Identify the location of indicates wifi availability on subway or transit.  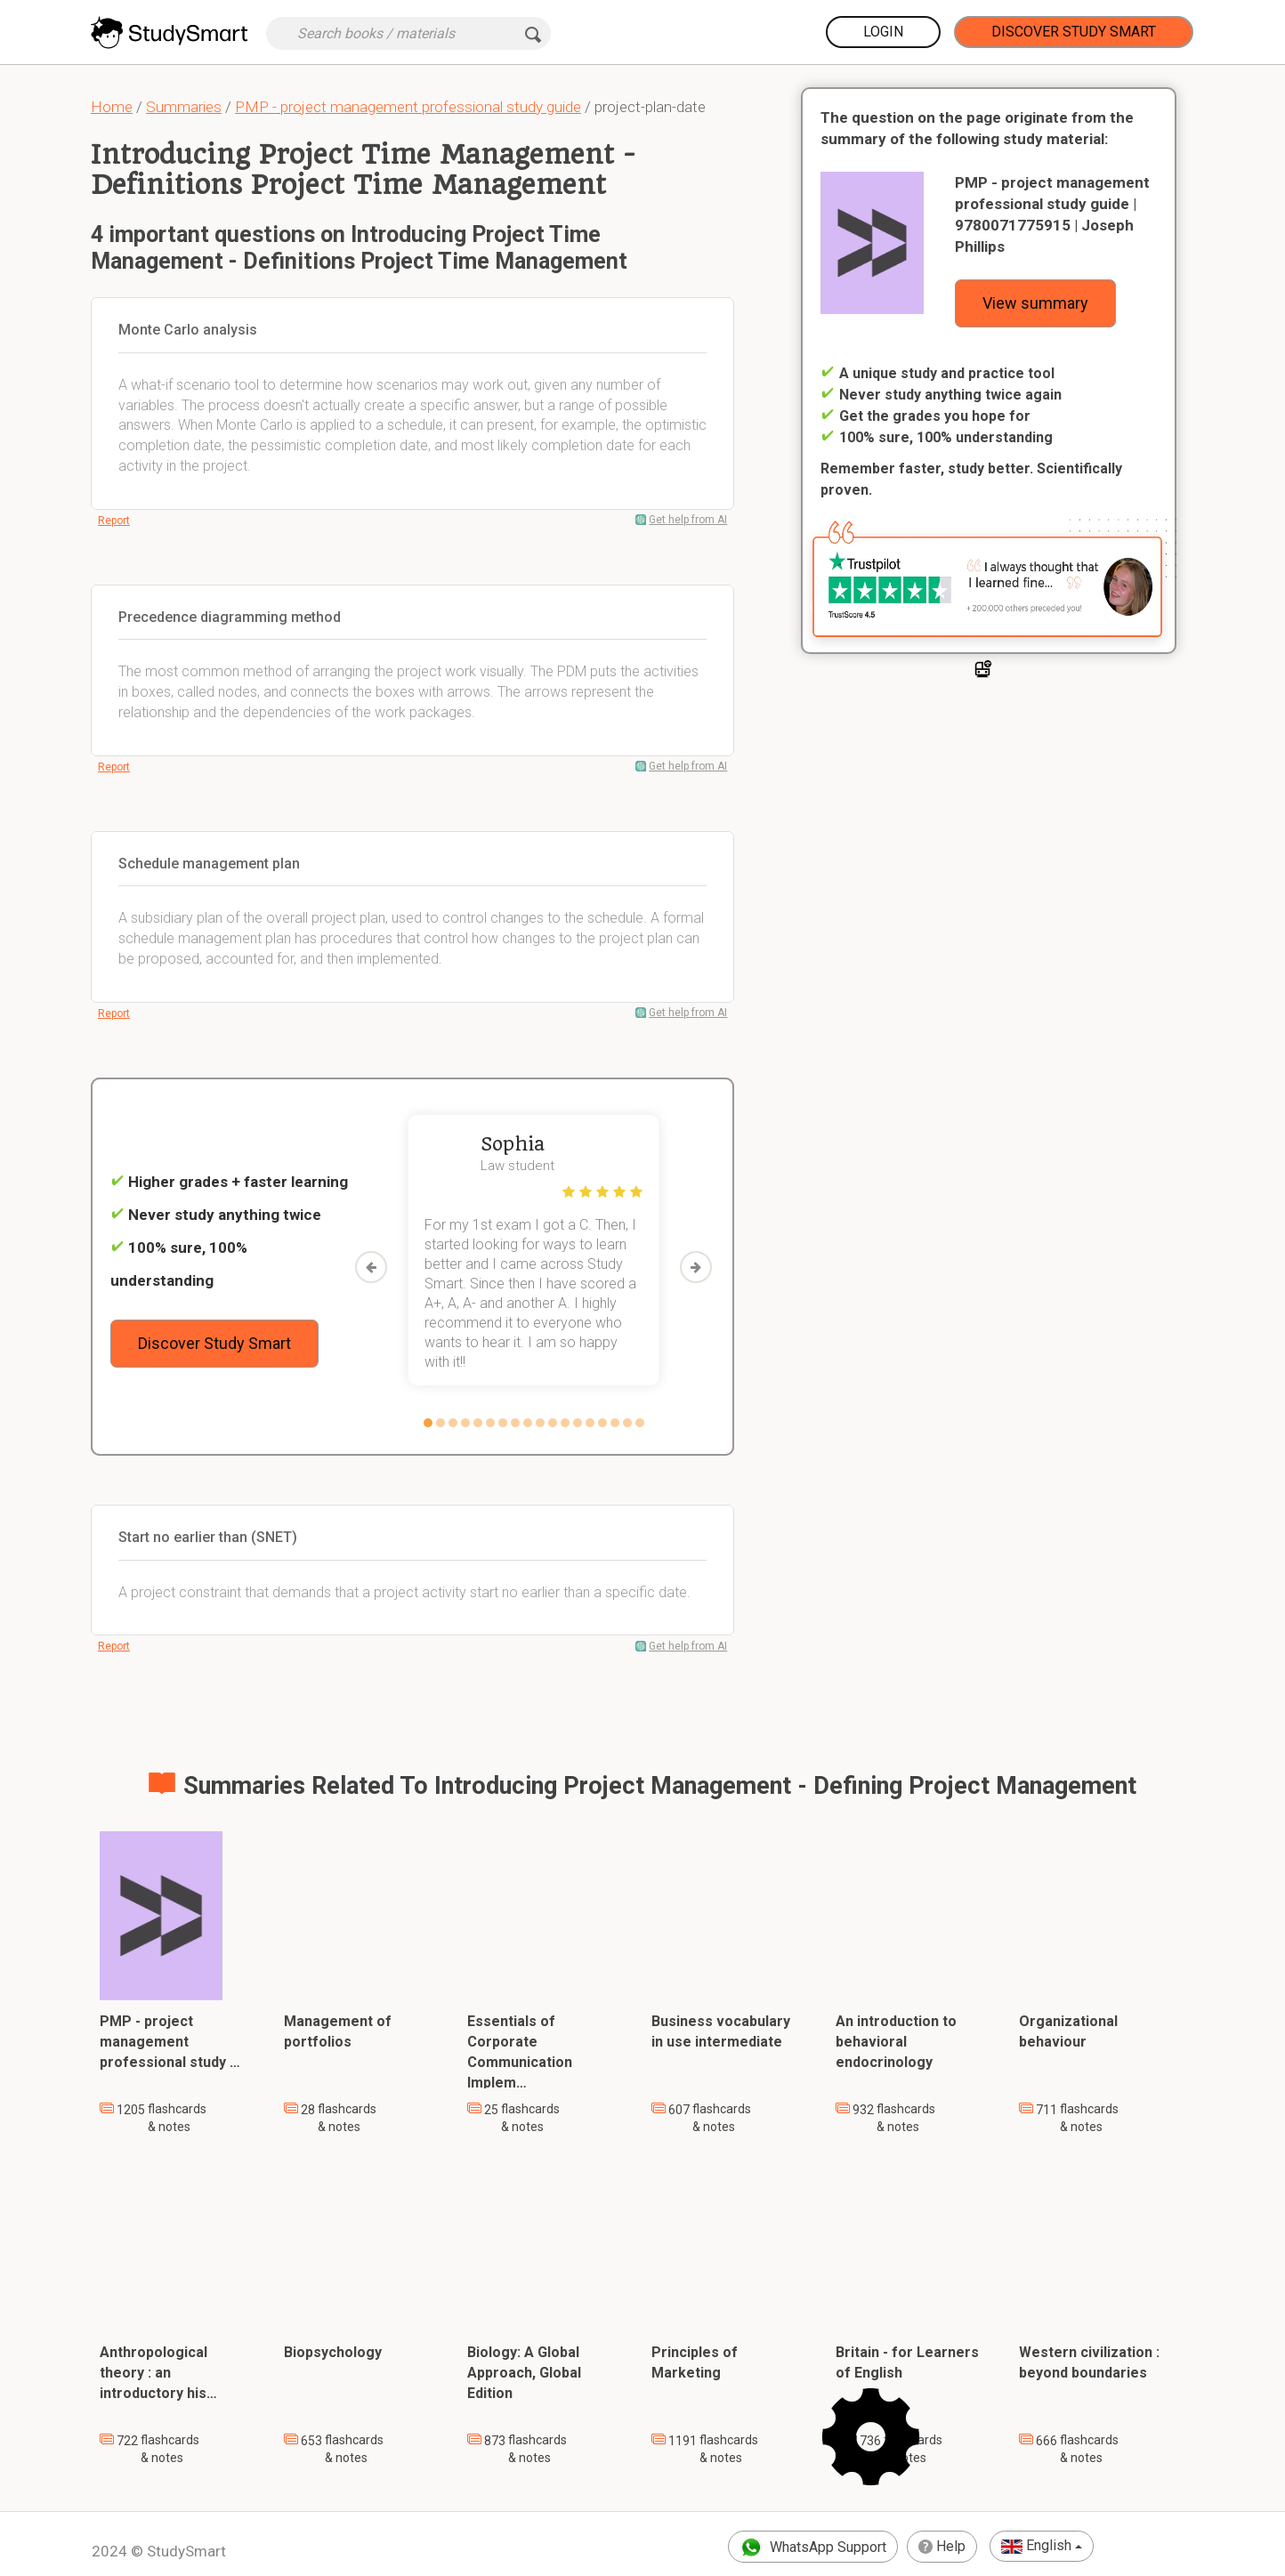
(982, 669).